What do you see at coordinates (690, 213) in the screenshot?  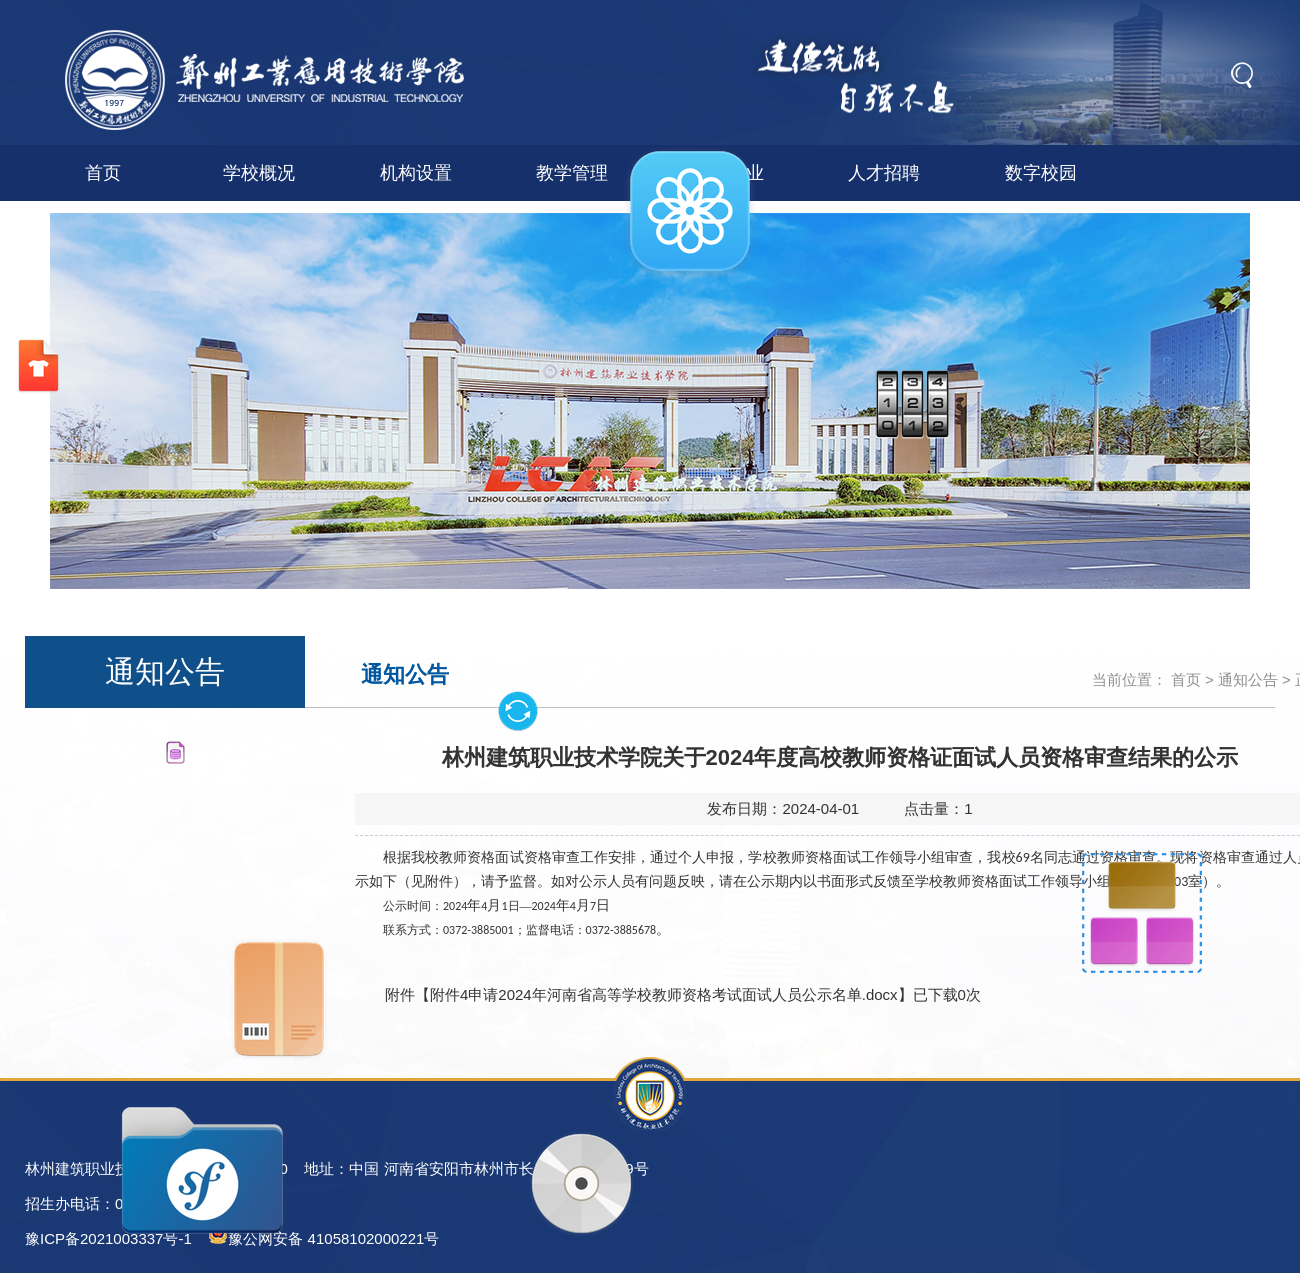 I see `open graphics application settings` at bounding box center [690, 213].